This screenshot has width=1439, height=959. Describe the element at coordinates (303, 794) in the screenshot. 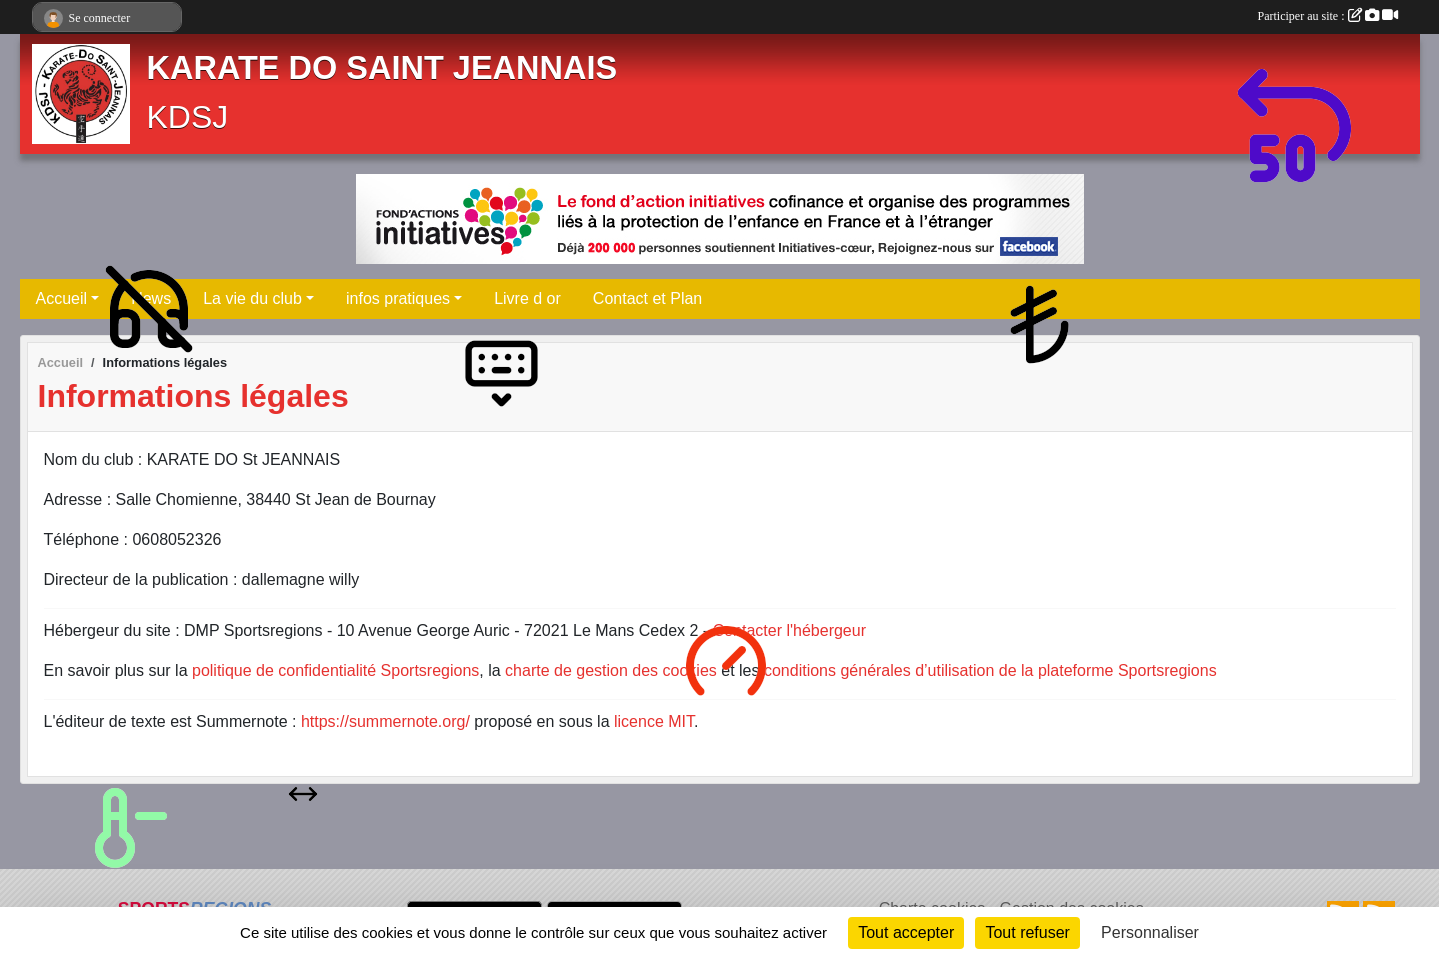

I see `resize element horizontally` at that location.